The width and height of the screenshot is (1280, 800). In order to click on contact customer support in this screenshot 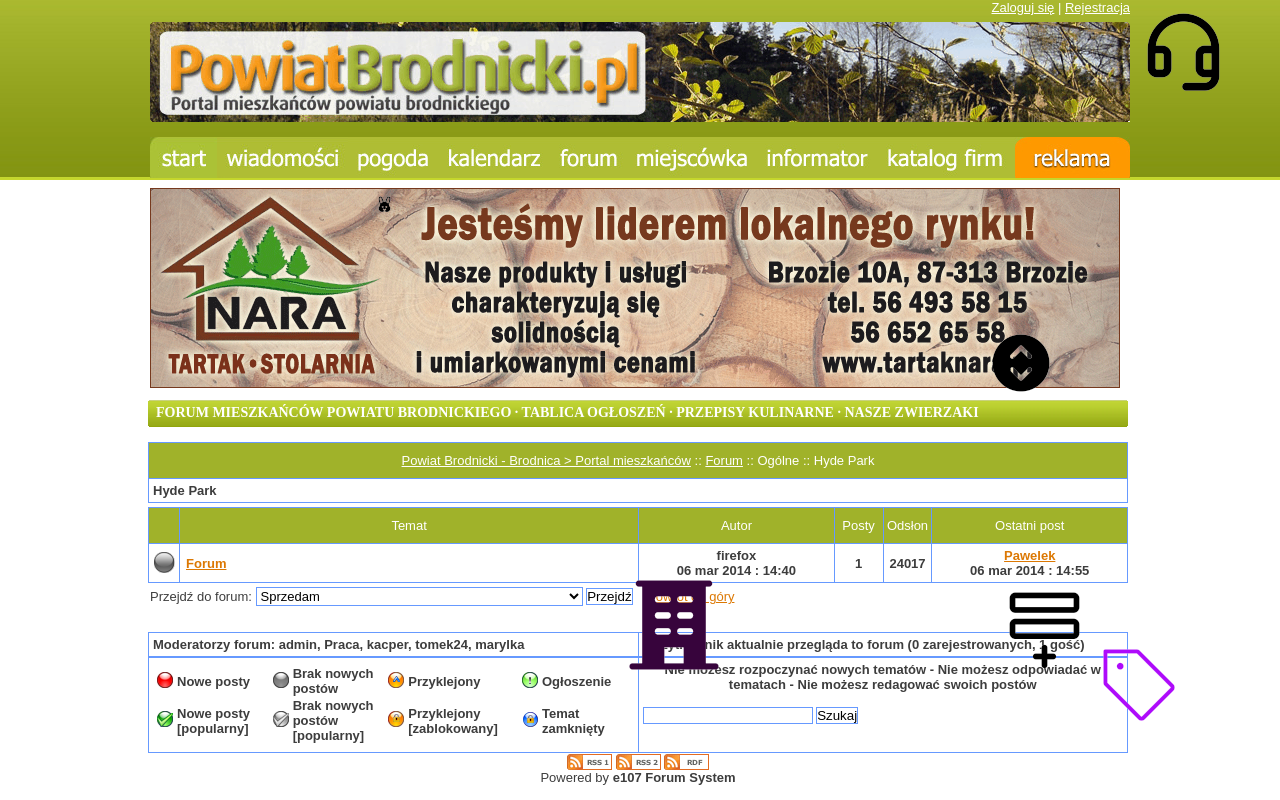, I will do `click(1183, 49)`.